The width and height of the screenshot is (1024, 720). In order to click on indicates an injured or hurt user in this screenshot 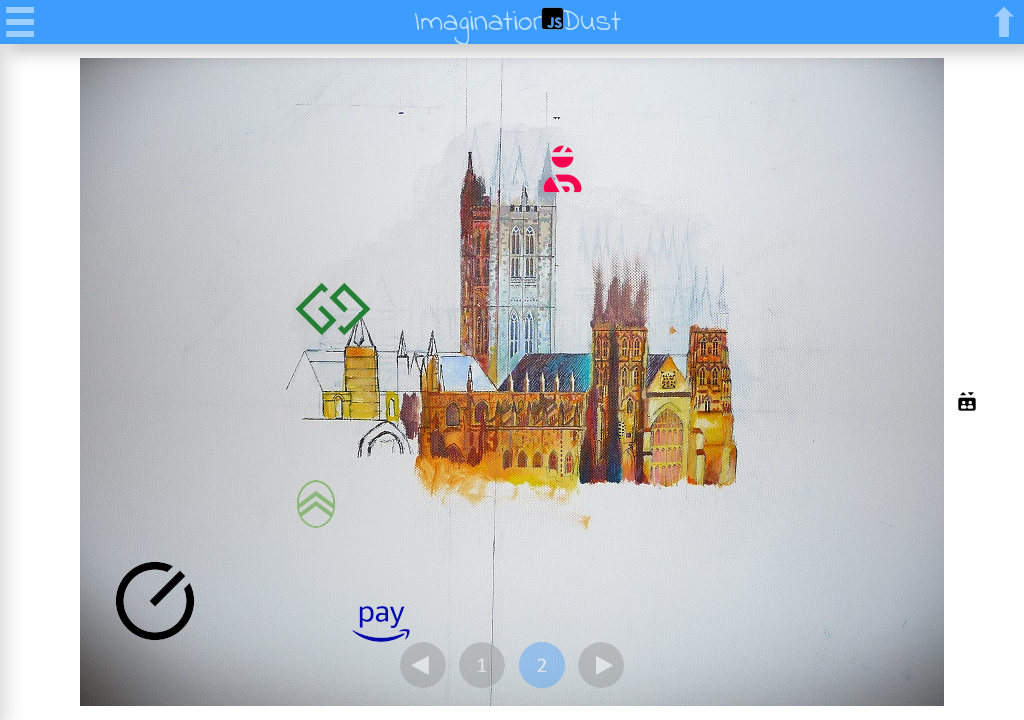, I will do `click(562, 168)`.